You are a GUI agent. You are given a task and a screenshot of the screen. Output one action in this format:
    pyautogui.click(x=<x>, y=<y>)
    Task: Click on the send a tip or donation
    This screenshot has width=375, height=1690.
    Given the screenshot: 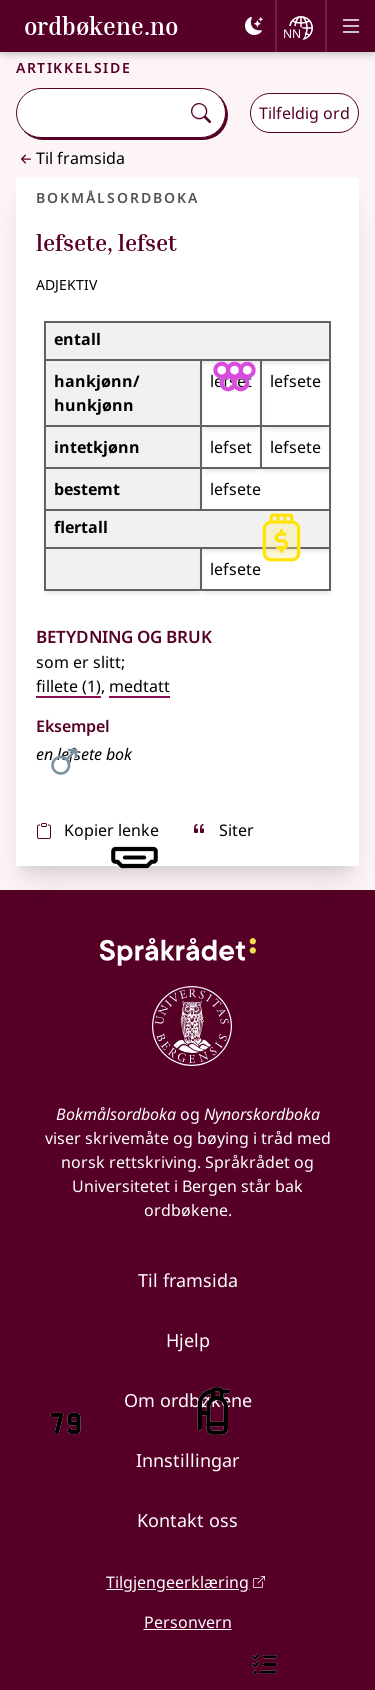 What is the action you would take?
    pyautogui.click(x=281, y=537)
    